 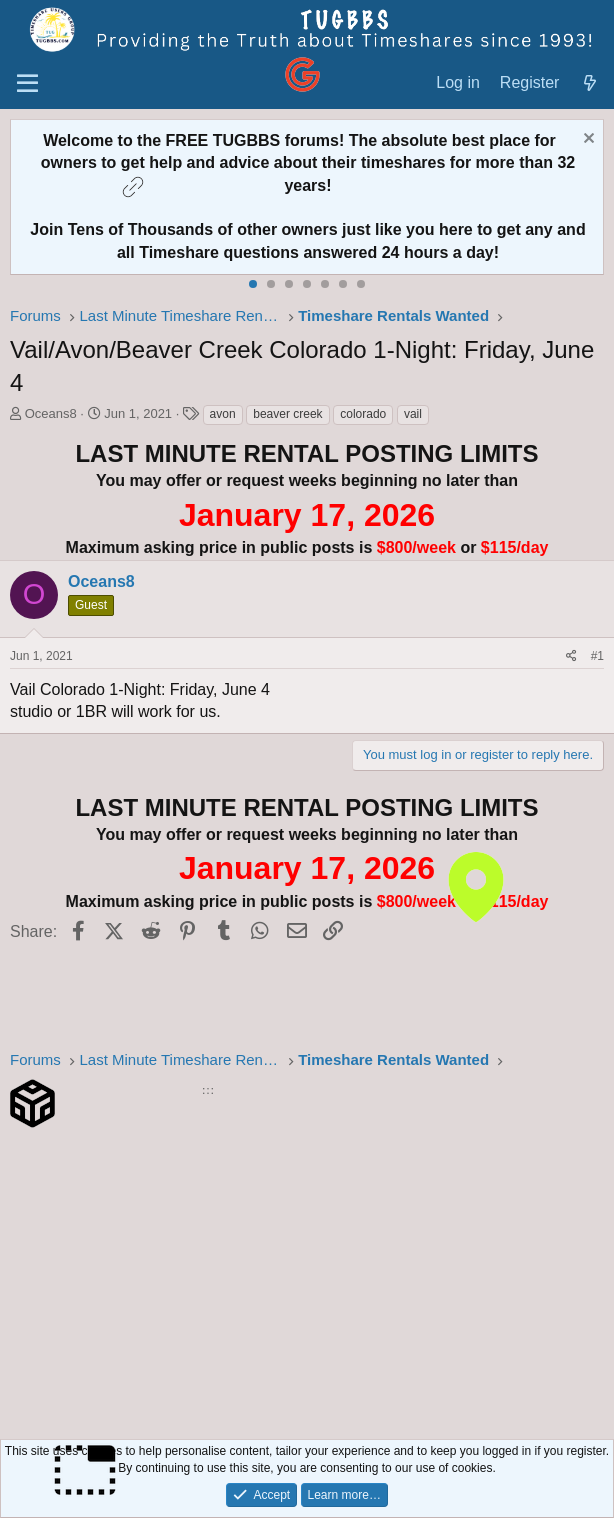 I want to click on open codesandbox development environment, so click(x=32, y=1103).